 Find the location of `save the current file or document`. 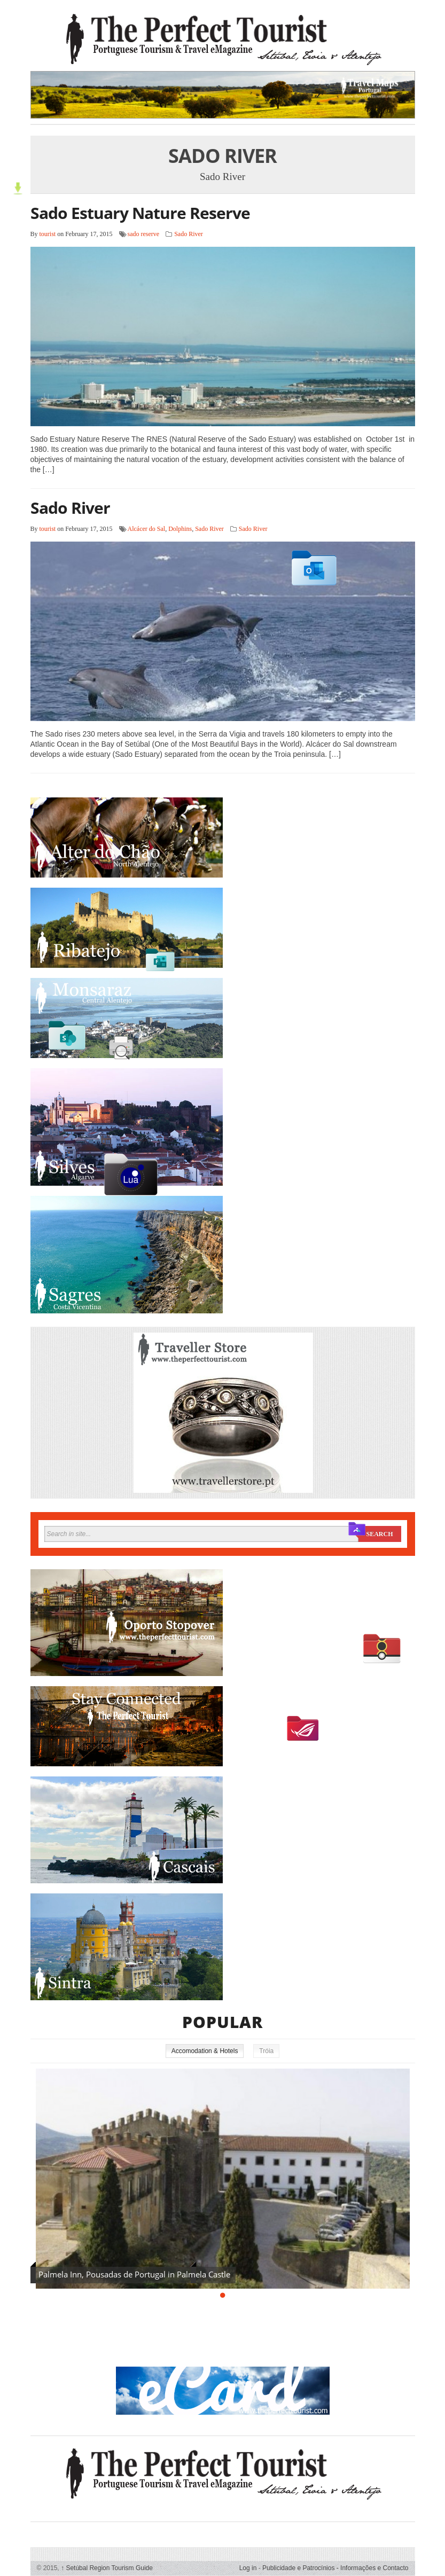

save the current file or document is located at coordinates (18, 187).